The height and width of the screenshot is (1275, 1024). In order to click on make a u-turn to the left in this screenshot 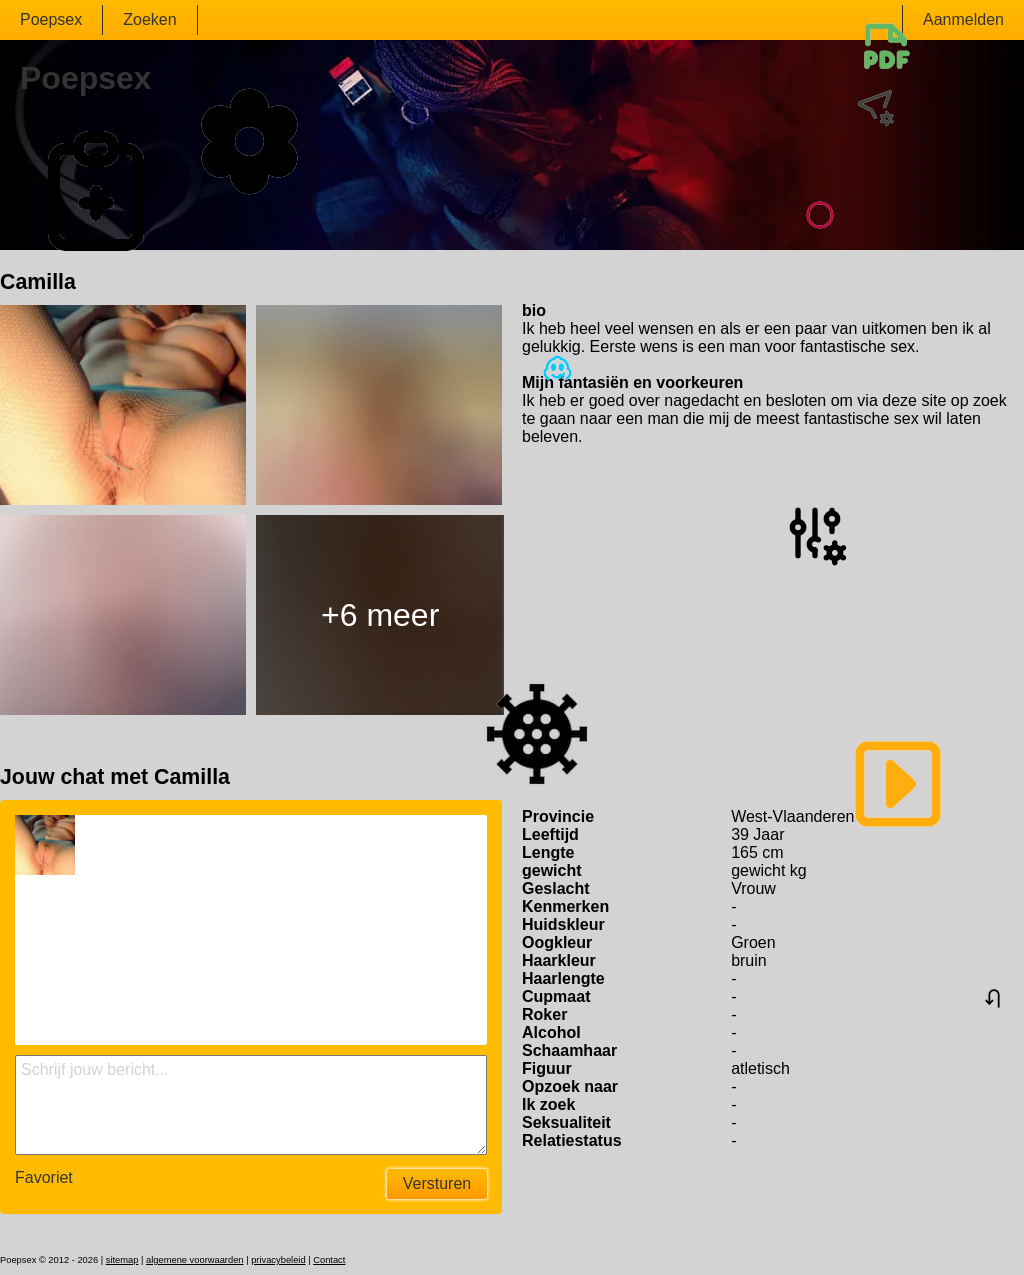, I will do `click(993, 998)`.